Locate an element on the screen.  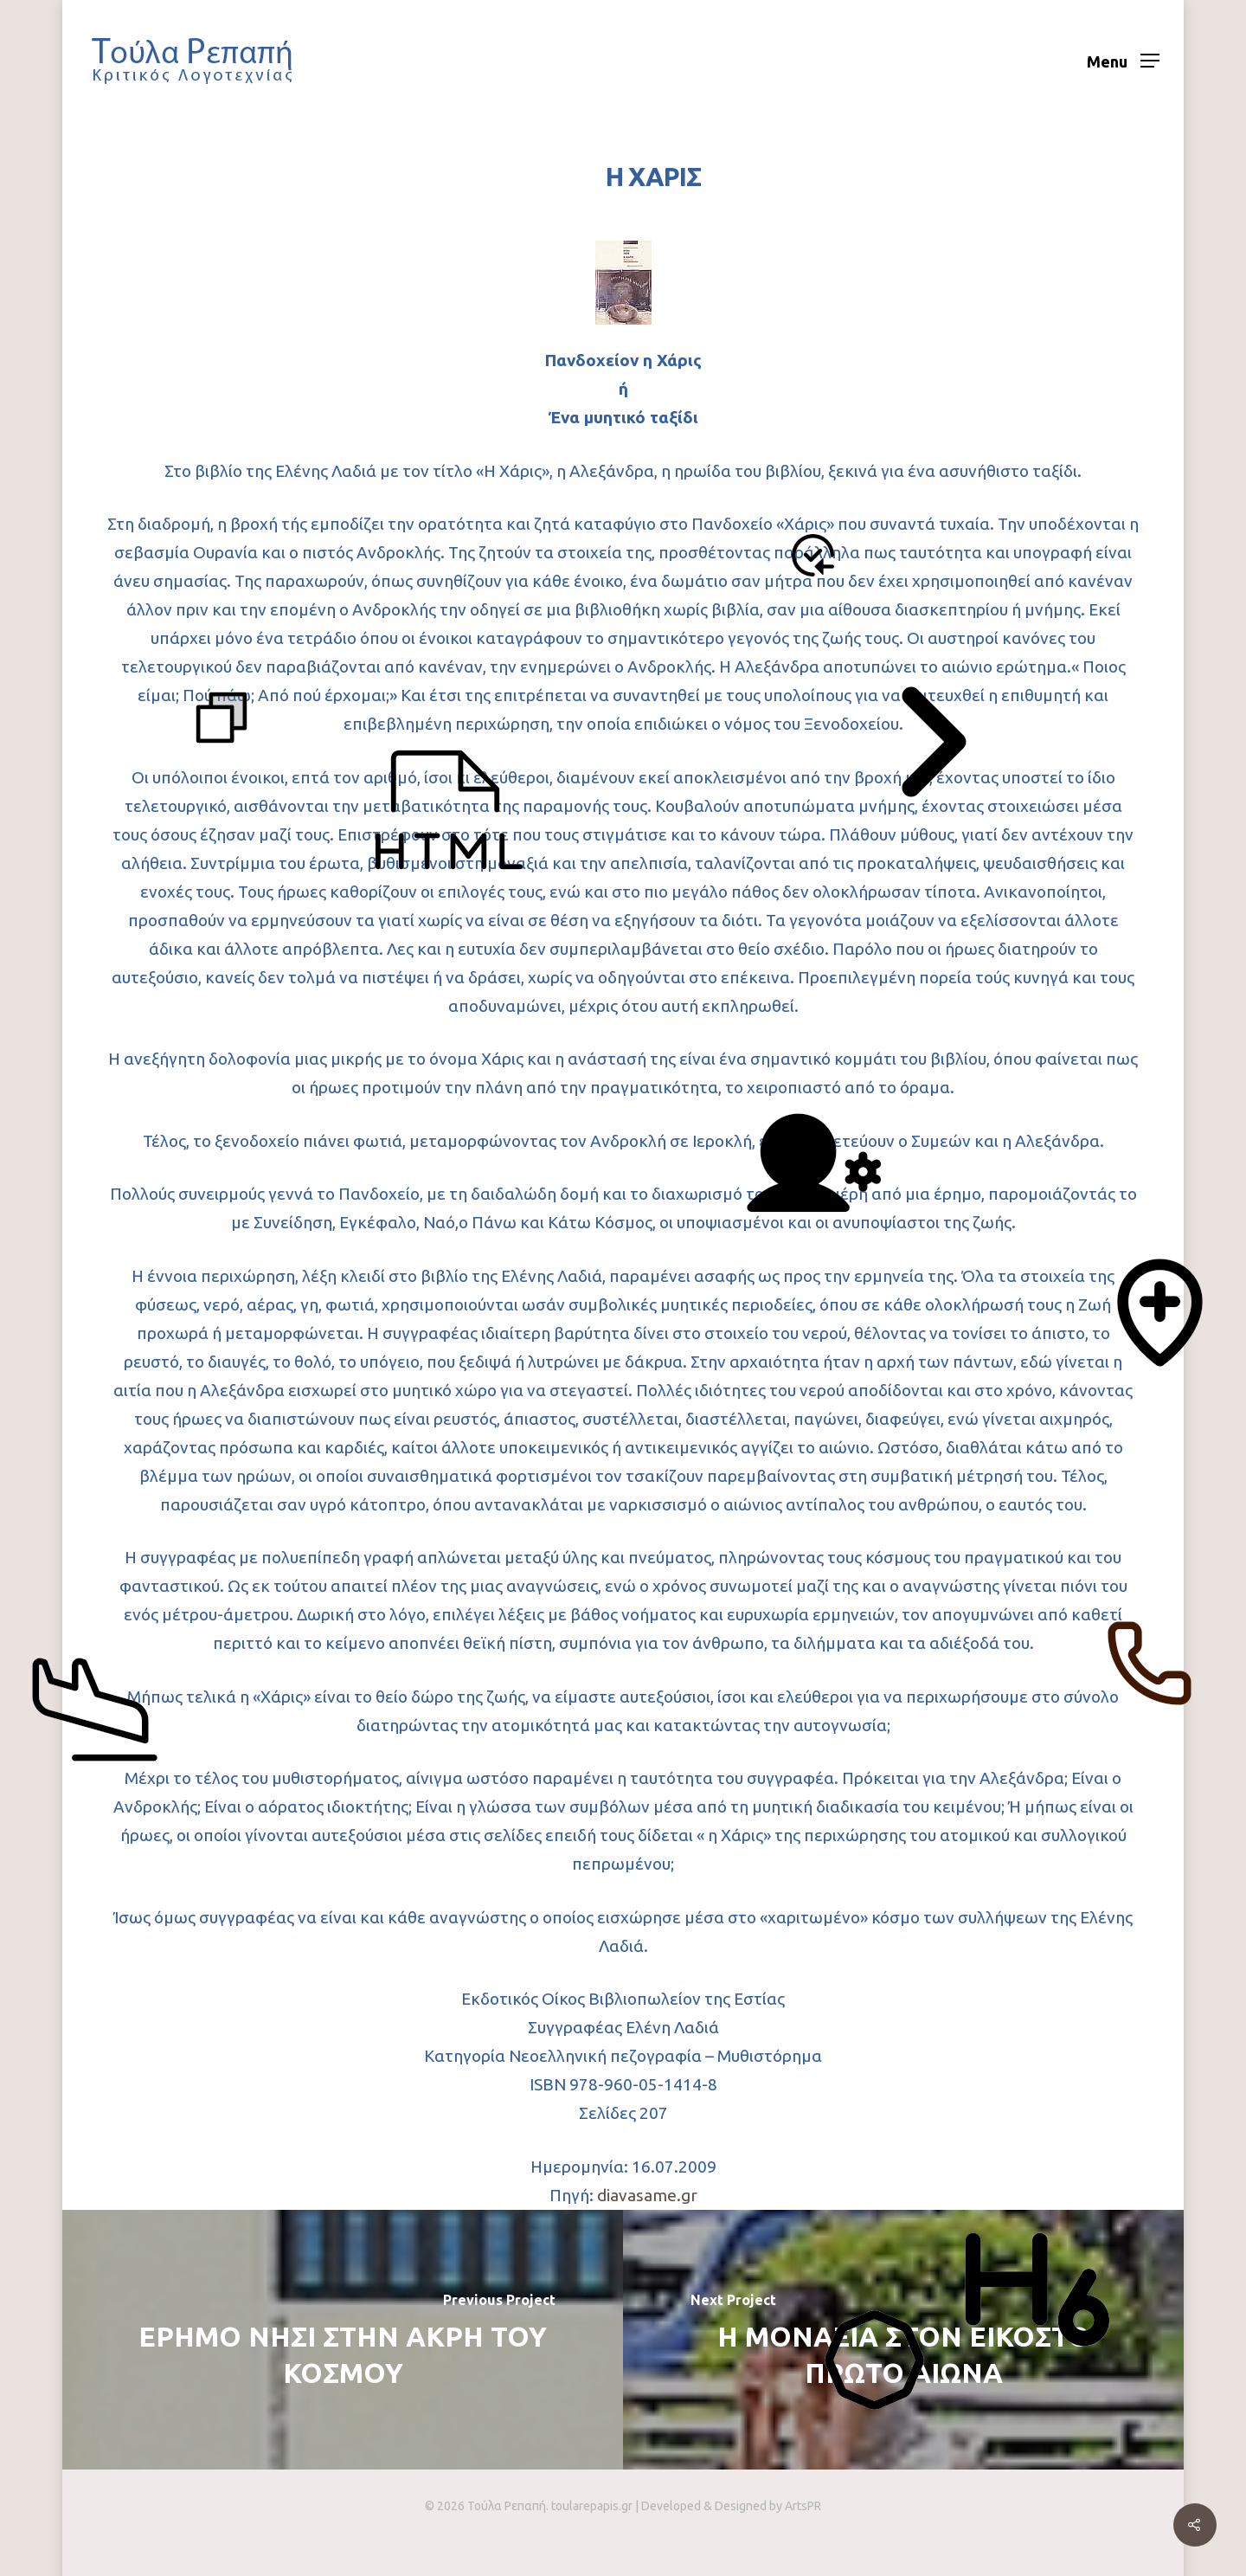
indicates a tracked issue has been closed and completed is located at coordinates (812, 555).